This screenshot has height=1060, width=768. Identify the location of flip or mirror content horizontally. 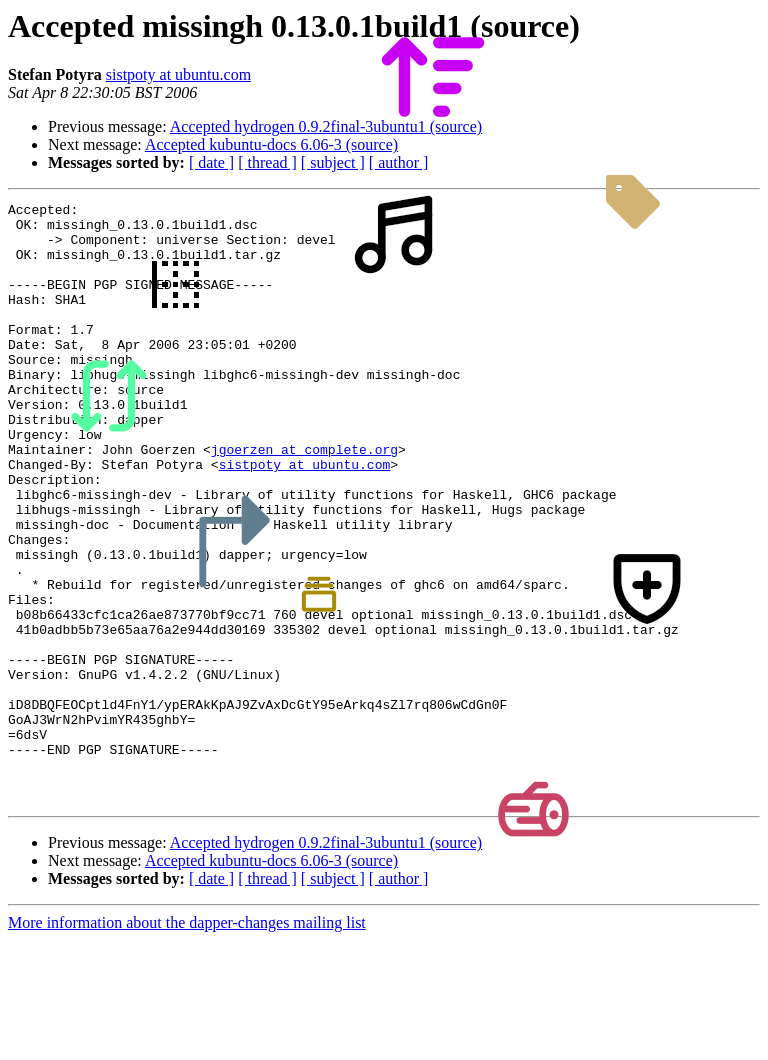
(109, 396).